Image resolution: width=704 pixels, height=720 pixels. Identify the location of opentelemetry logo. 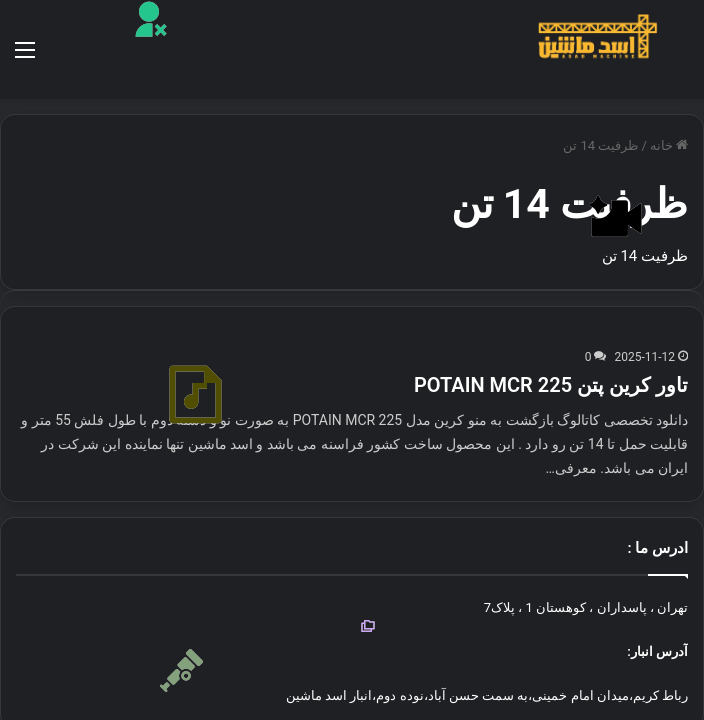
(181, 670).